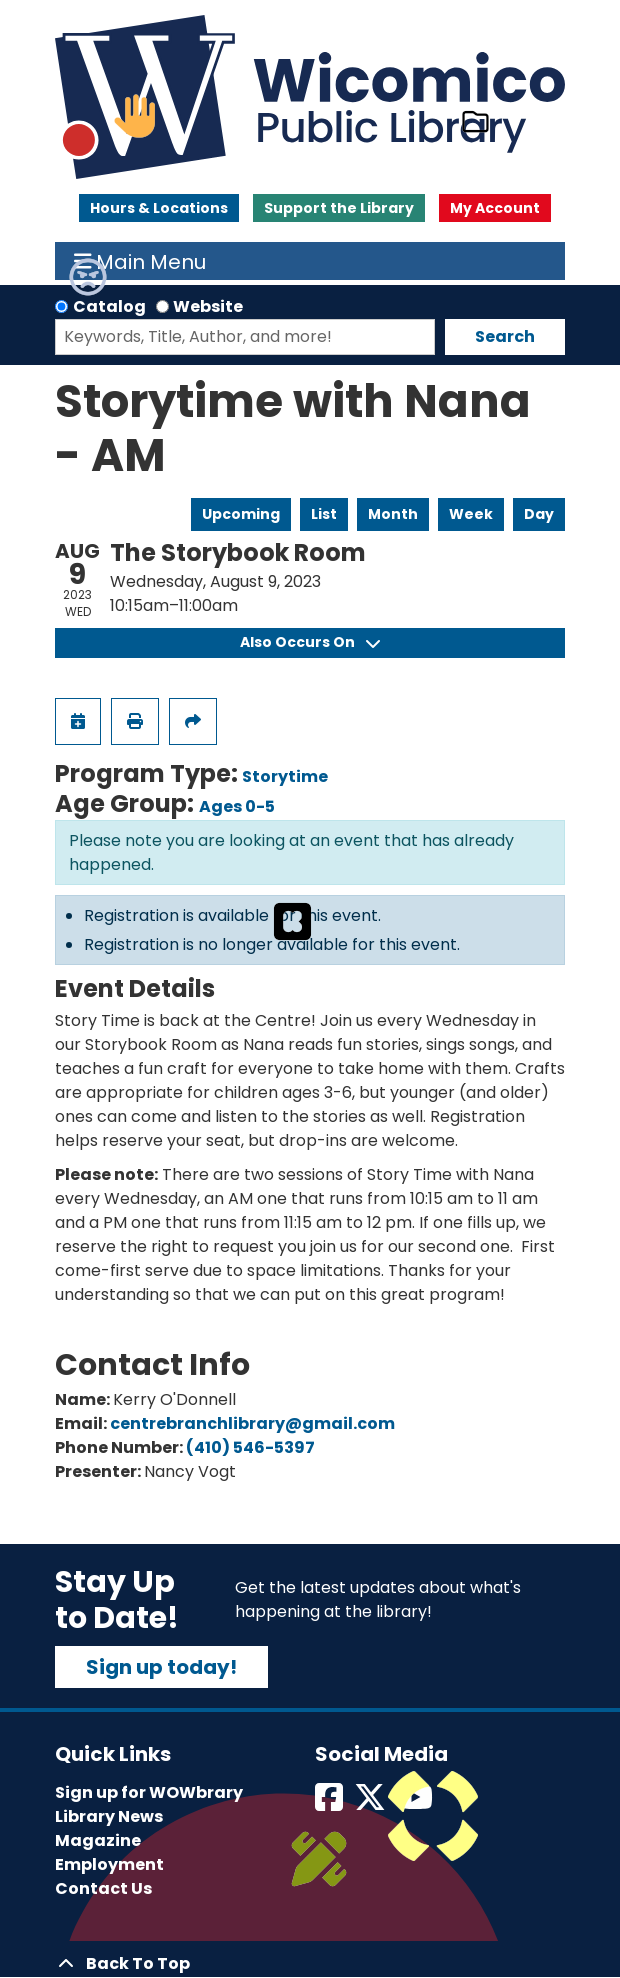 The width and height of the screenshot is (620, 1978). I want to click on open folder to view files, so click(475, 122).